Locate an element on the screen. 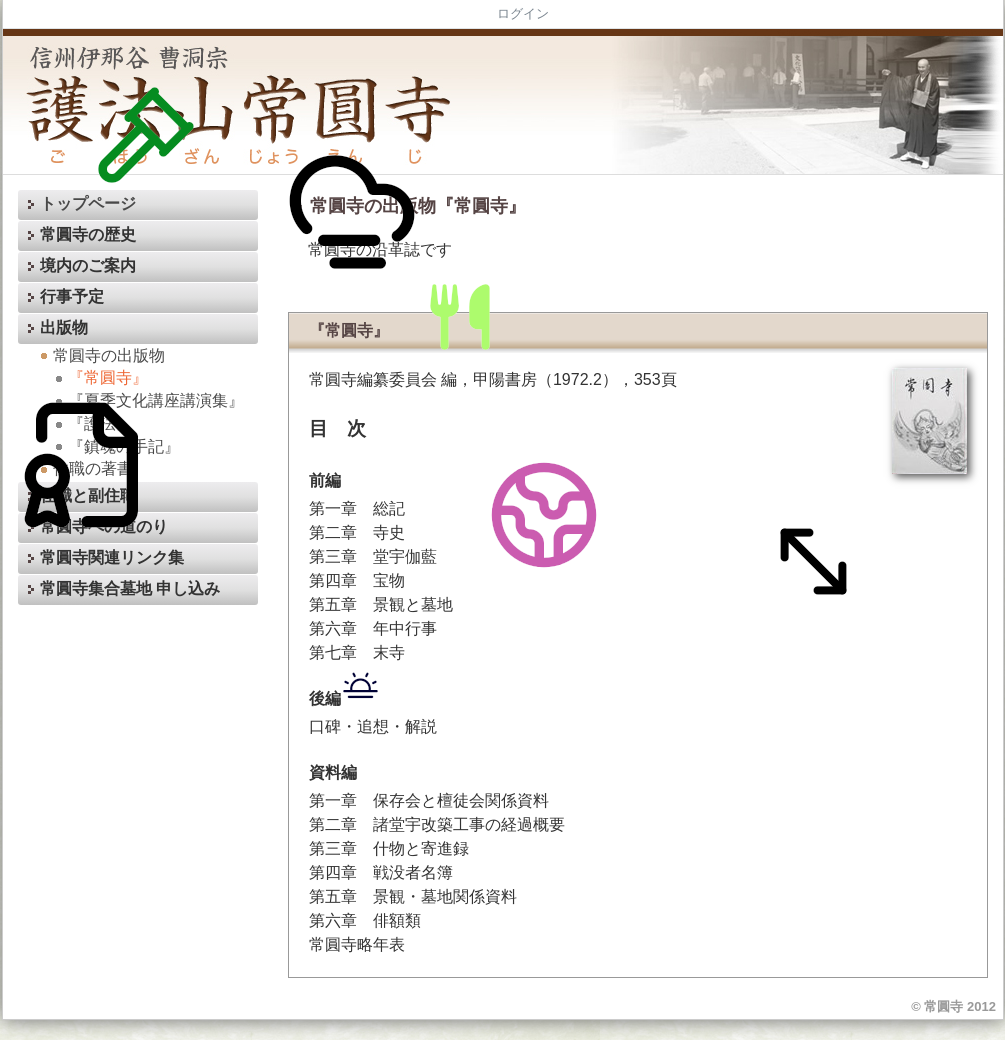  indicates foggy weather conditions is located at coordinates (352, 212).